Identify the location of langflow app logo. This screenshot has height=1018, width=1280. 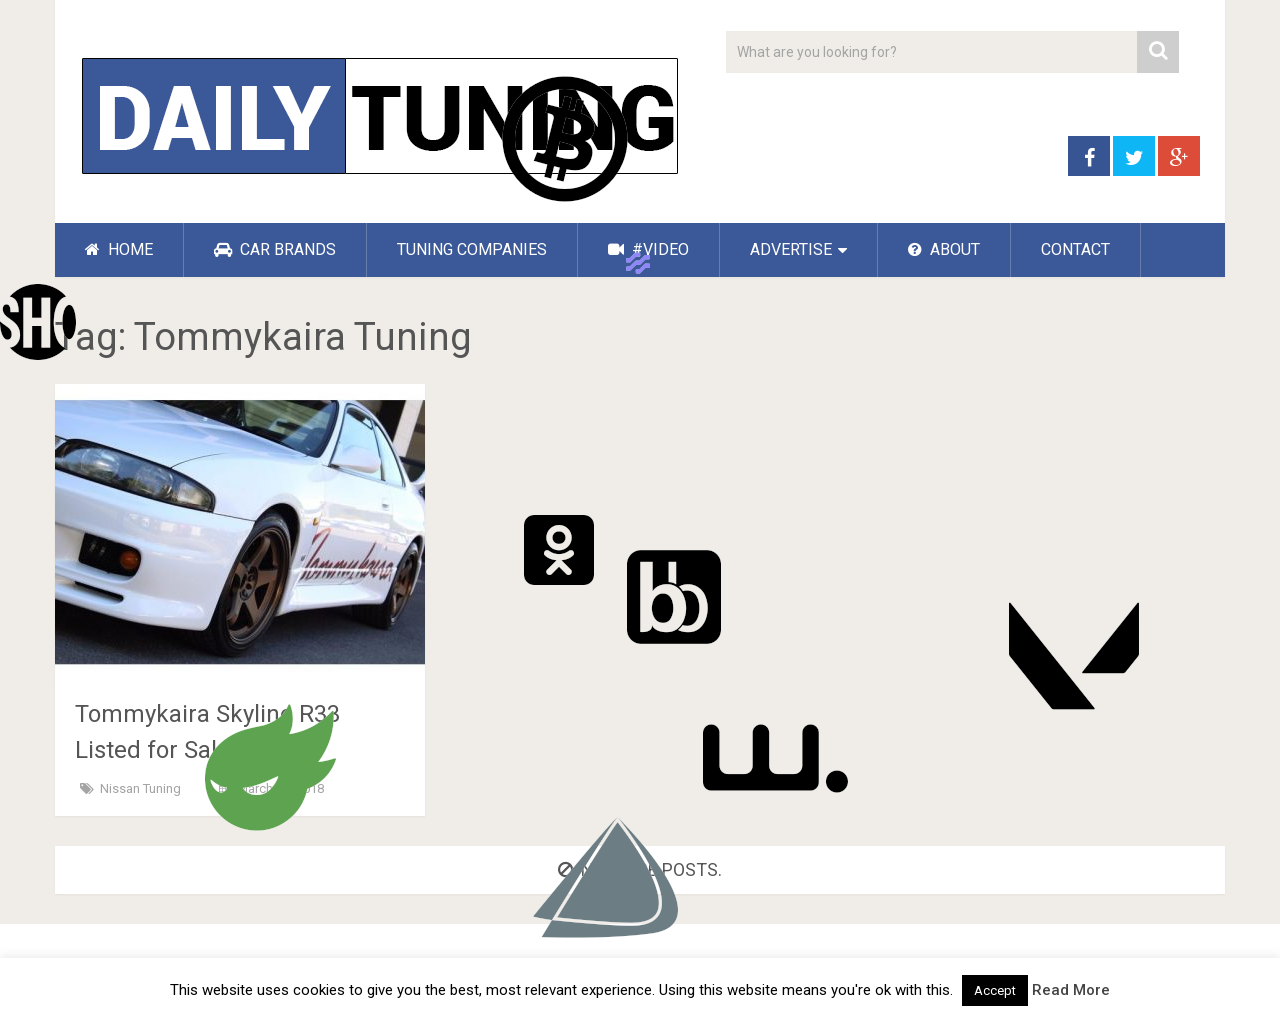
(638, 263).